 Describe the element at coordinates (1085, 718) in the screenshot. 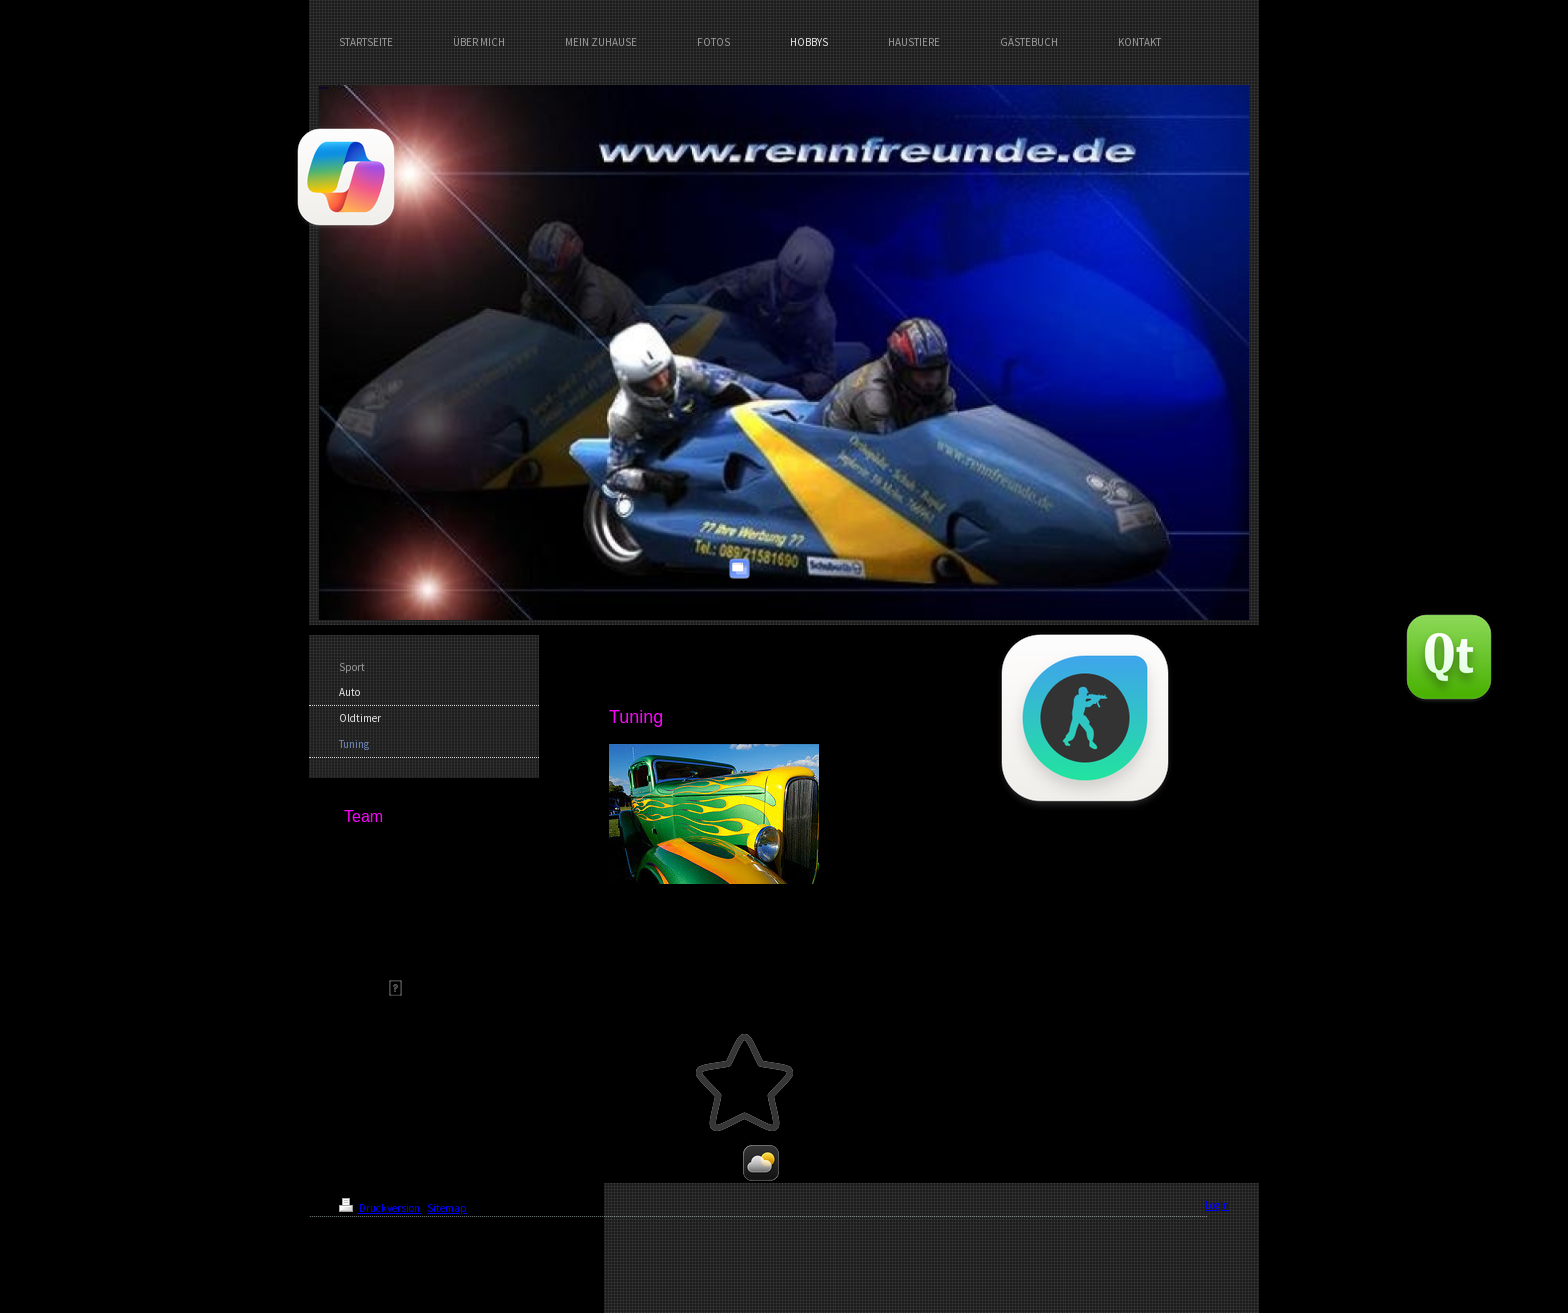

I see `open css editing application` at that location.